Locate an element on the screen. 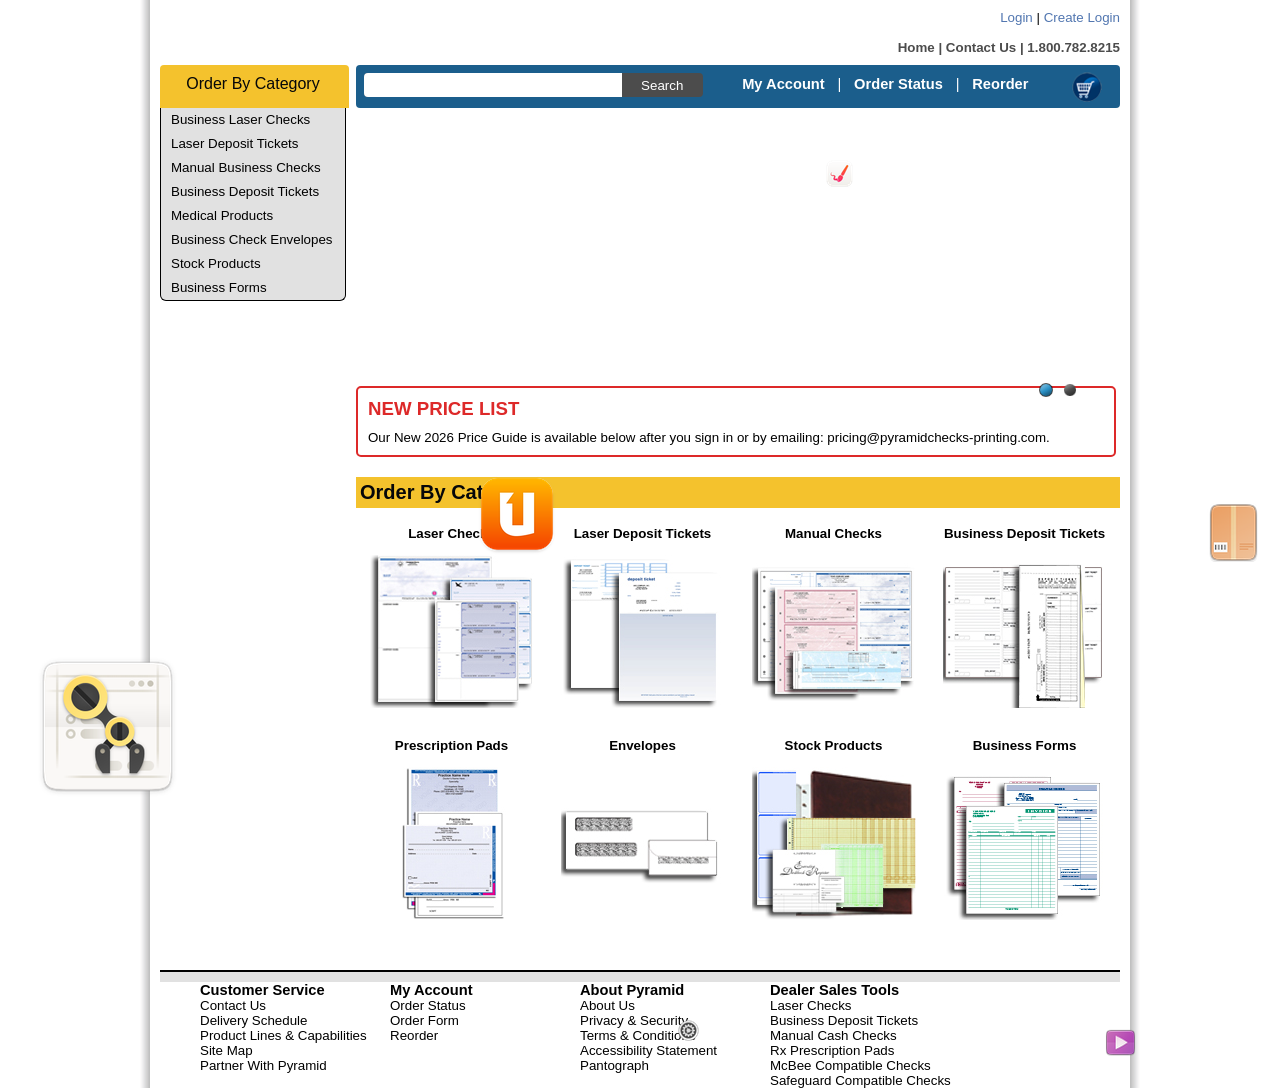  open the builder app for development projects is located at coordinates (107, 726).